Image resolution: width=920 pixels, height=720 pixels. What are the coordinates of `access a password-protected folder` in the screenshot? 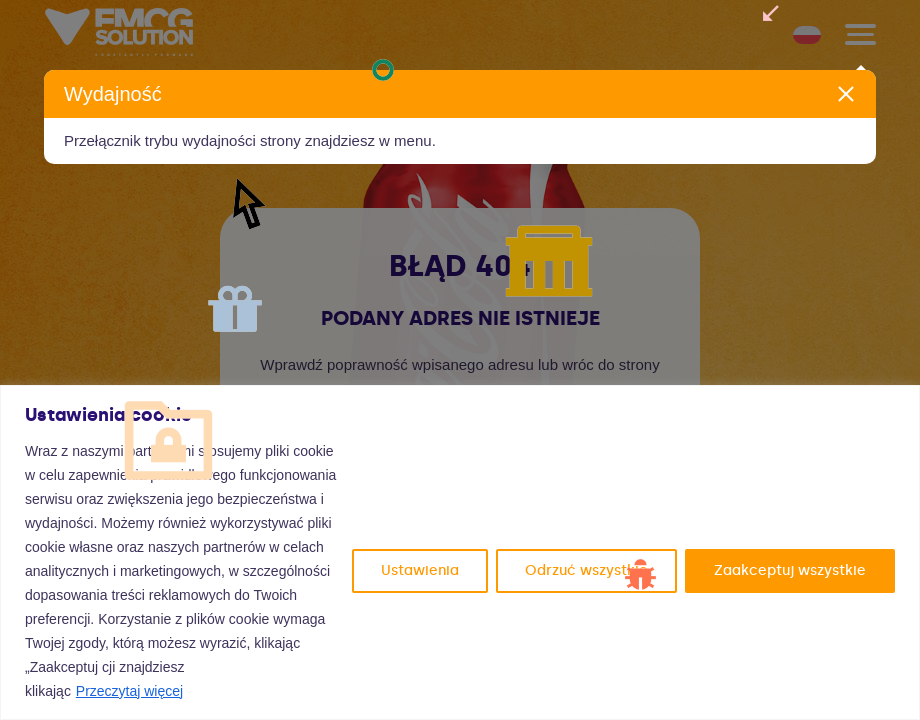 It's located at (168, 440).